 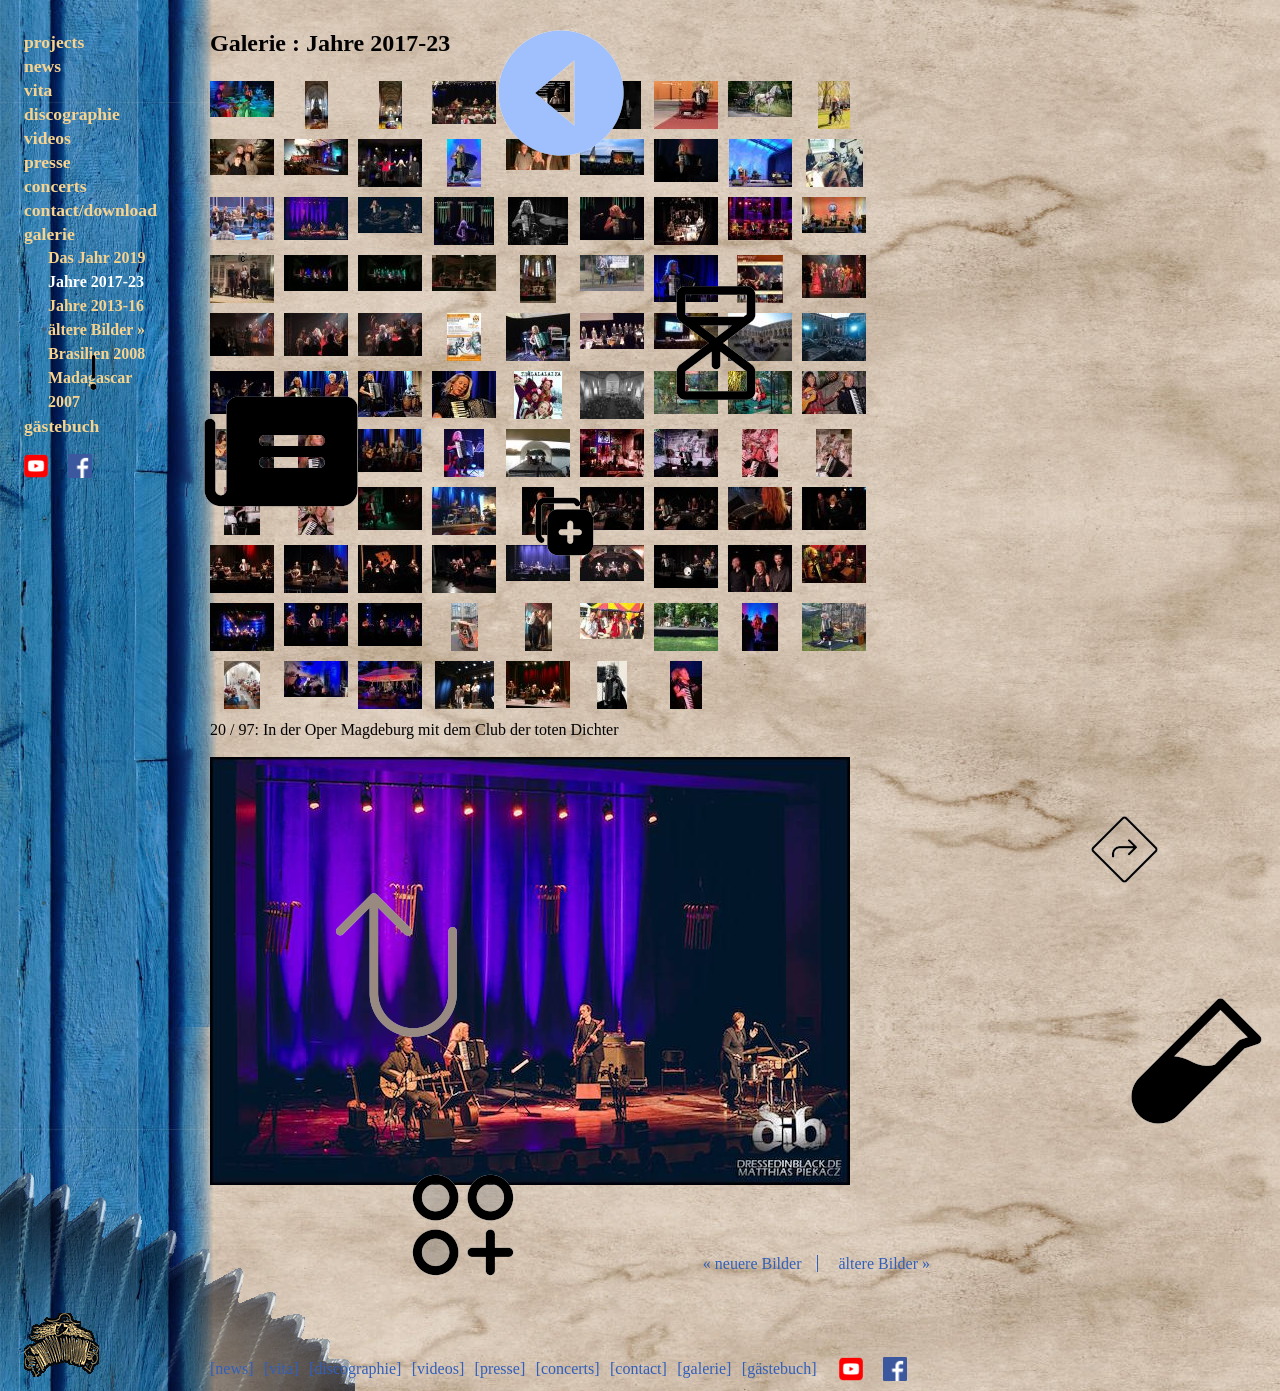 What do you see at coordinates (93, 372) in the screenshot?
I see `indicates an alert or warning that requires attention` at bounding box center [93, 372].